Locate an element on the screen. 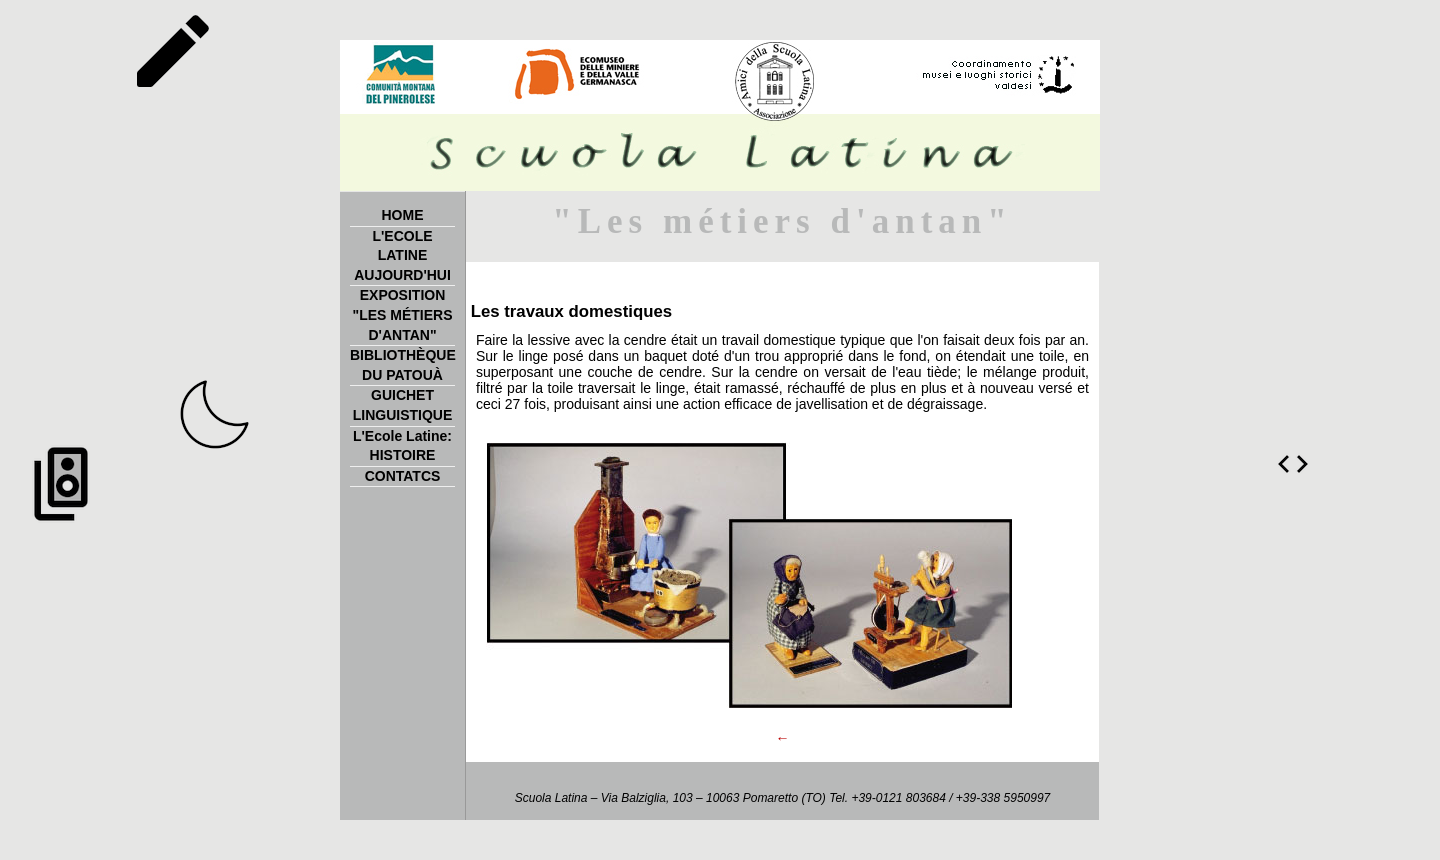  edit content or settings is located at coordinates (173, 51).